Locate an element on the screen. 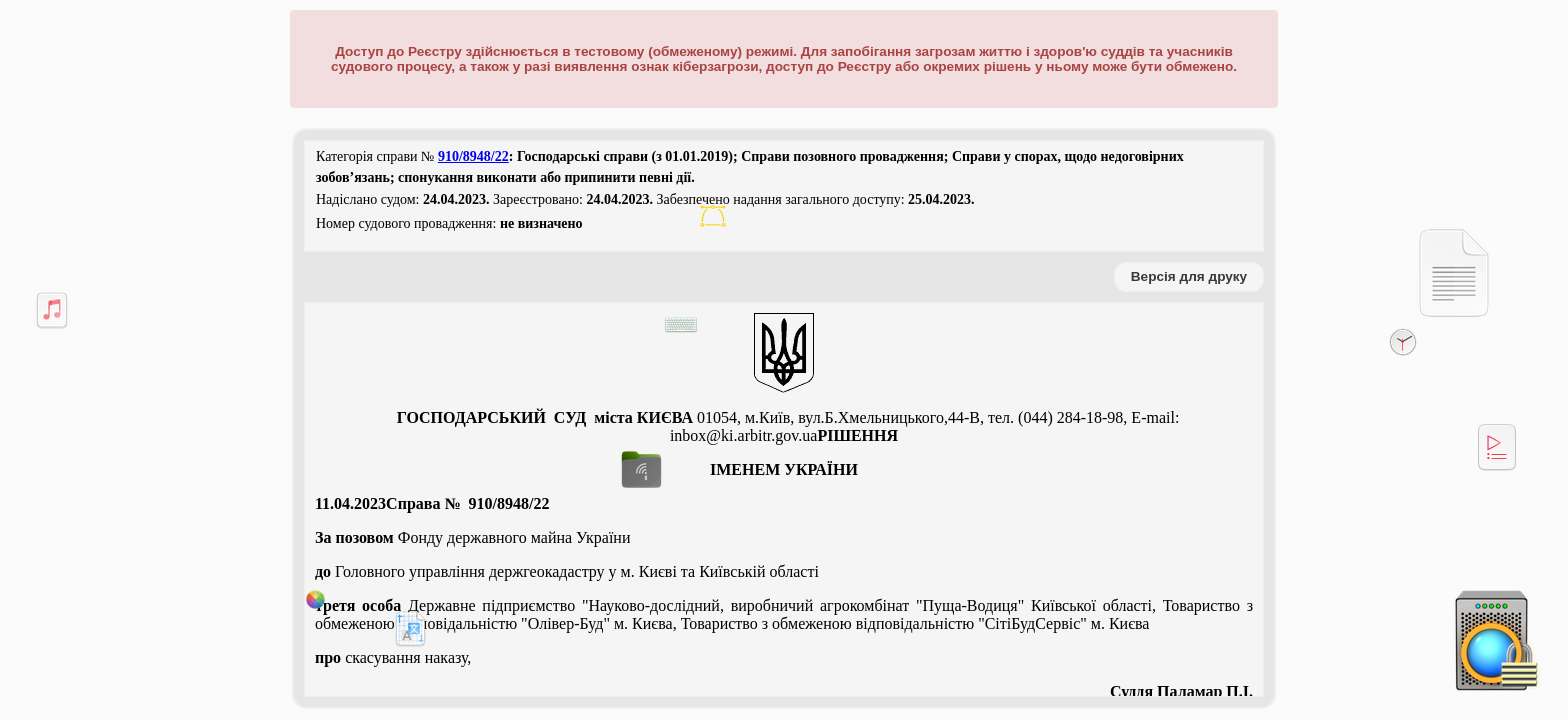 The image size is (1568, 720). open date and time settings is located at coordinates (1403, 342).